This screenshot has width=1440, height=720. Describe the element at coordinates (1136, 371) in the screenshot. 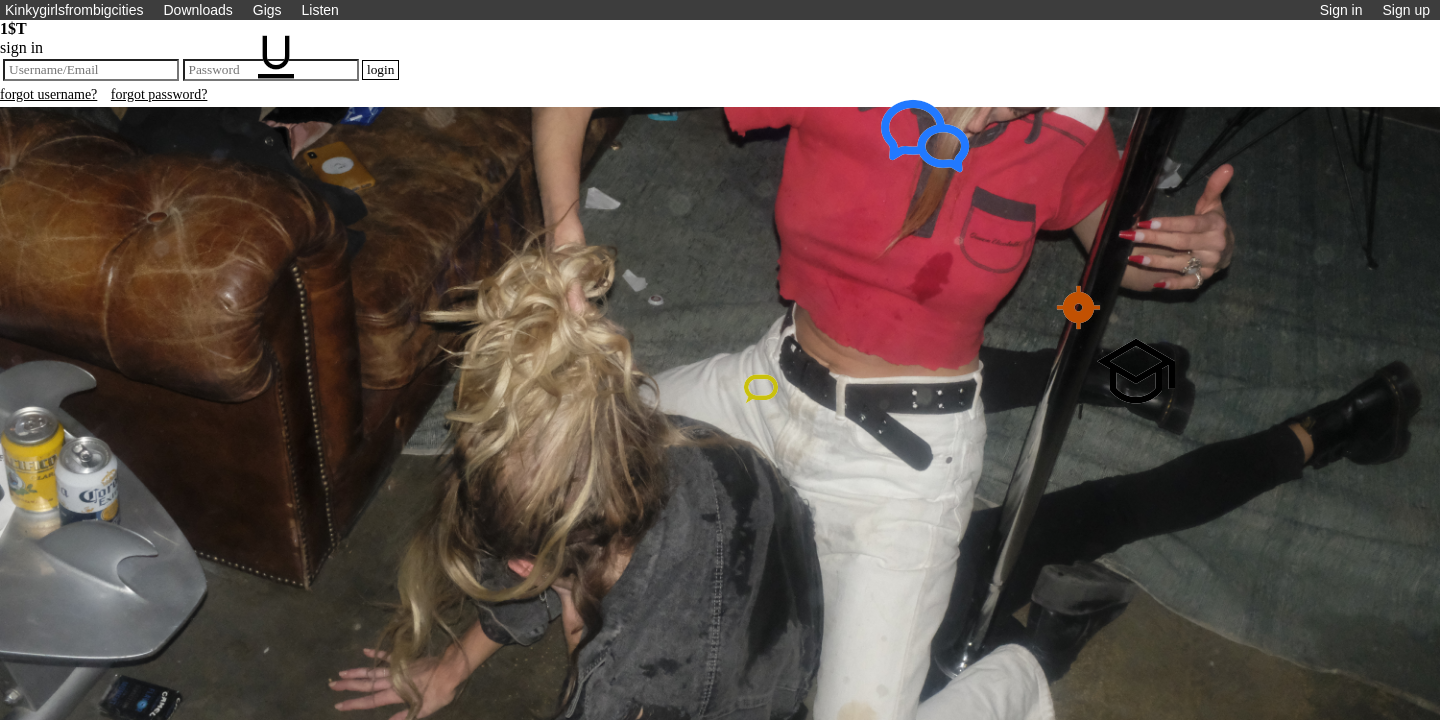

I see `access education or learning section` at that location.